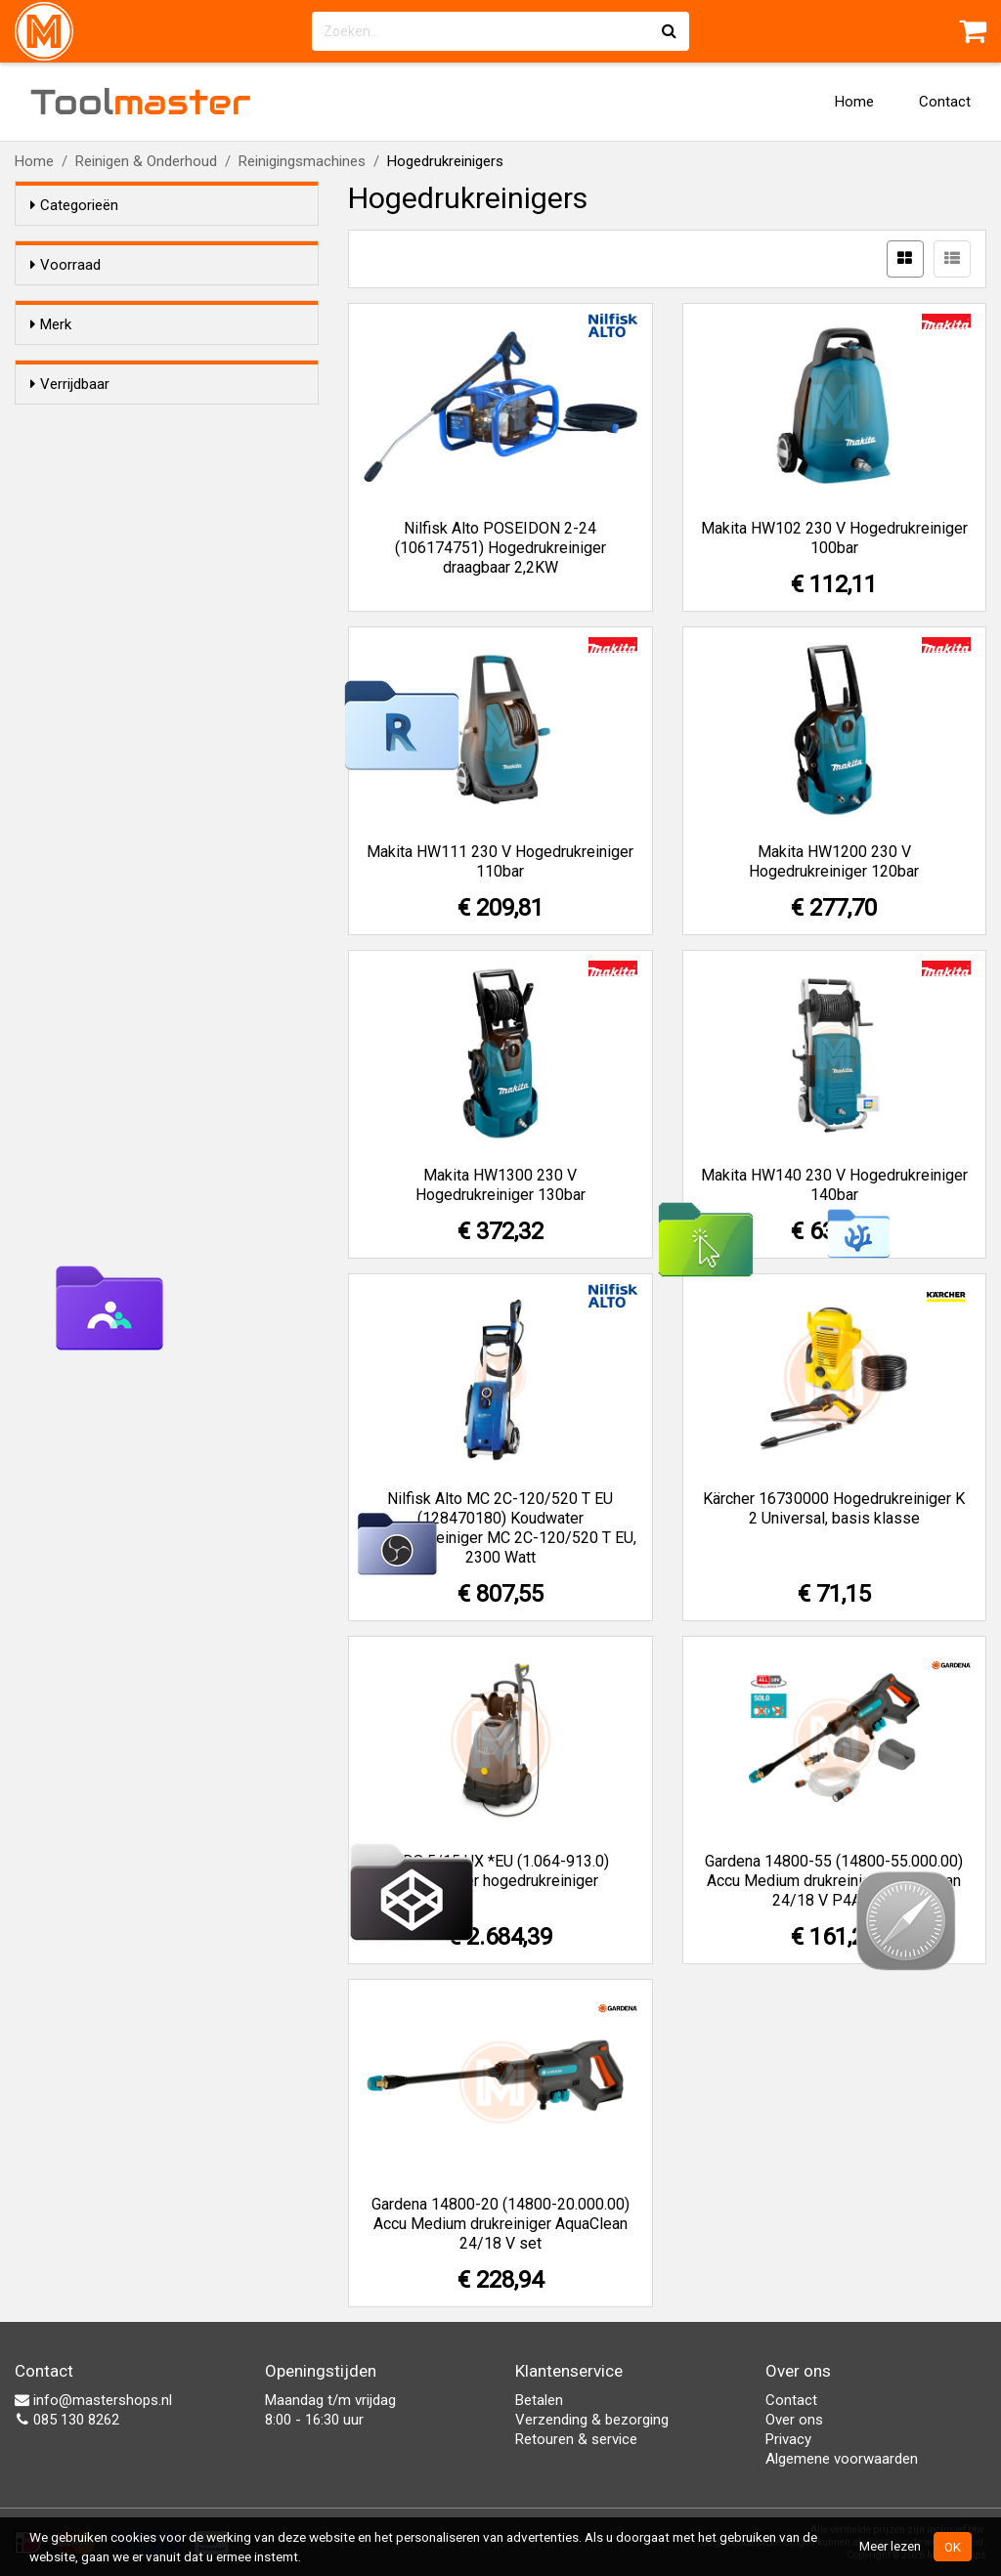 The height and width of the screenshot is (2576, 1001). What do you see at coordinates (397, 1546) in the screenshot?
I see `open OBS Studio project files folder` at bounding box center [397, 1546].